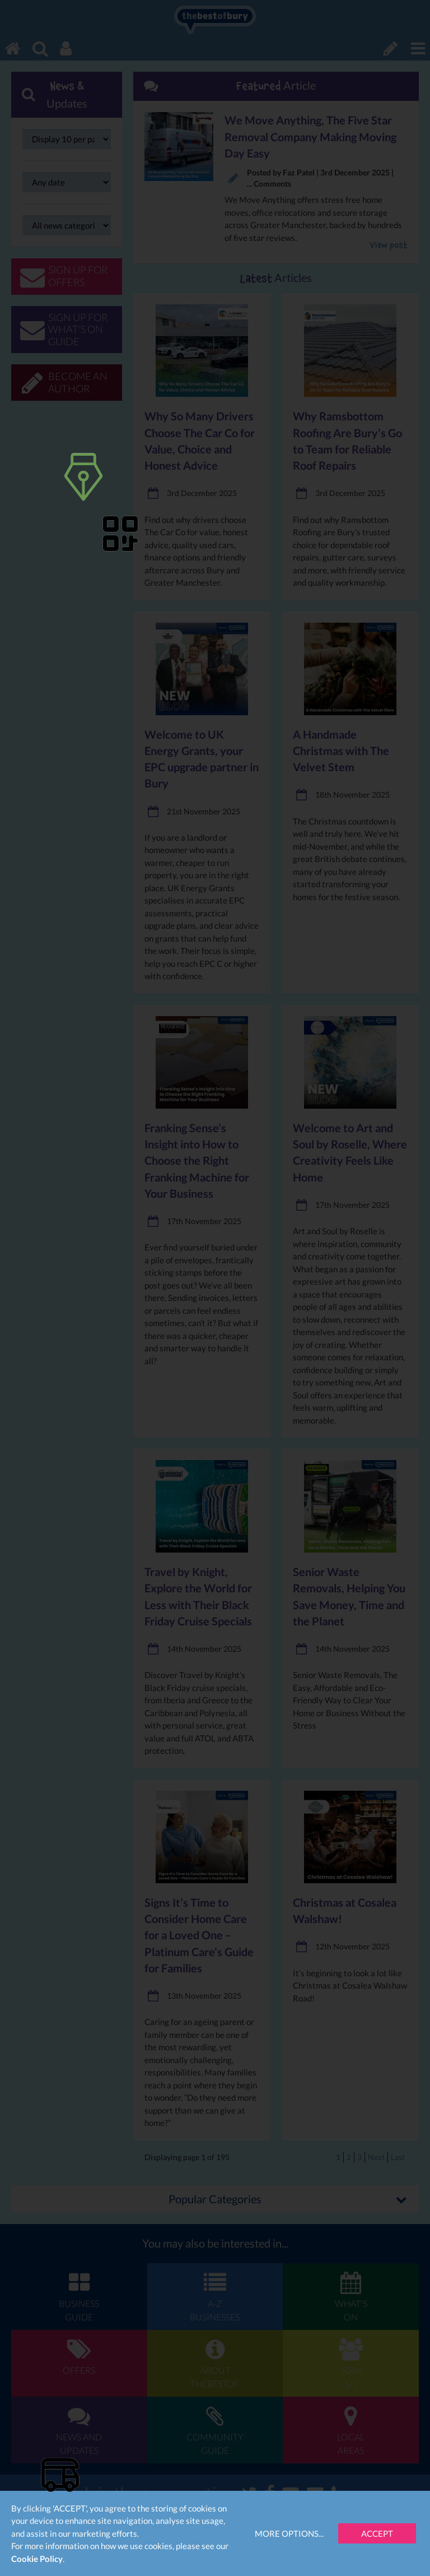 The image size is (430, 2576). What do you see at coordinates (60, 2475) in the screenshot?
I see `browse camper or RV rentals` at bounding box center [60, 2475].